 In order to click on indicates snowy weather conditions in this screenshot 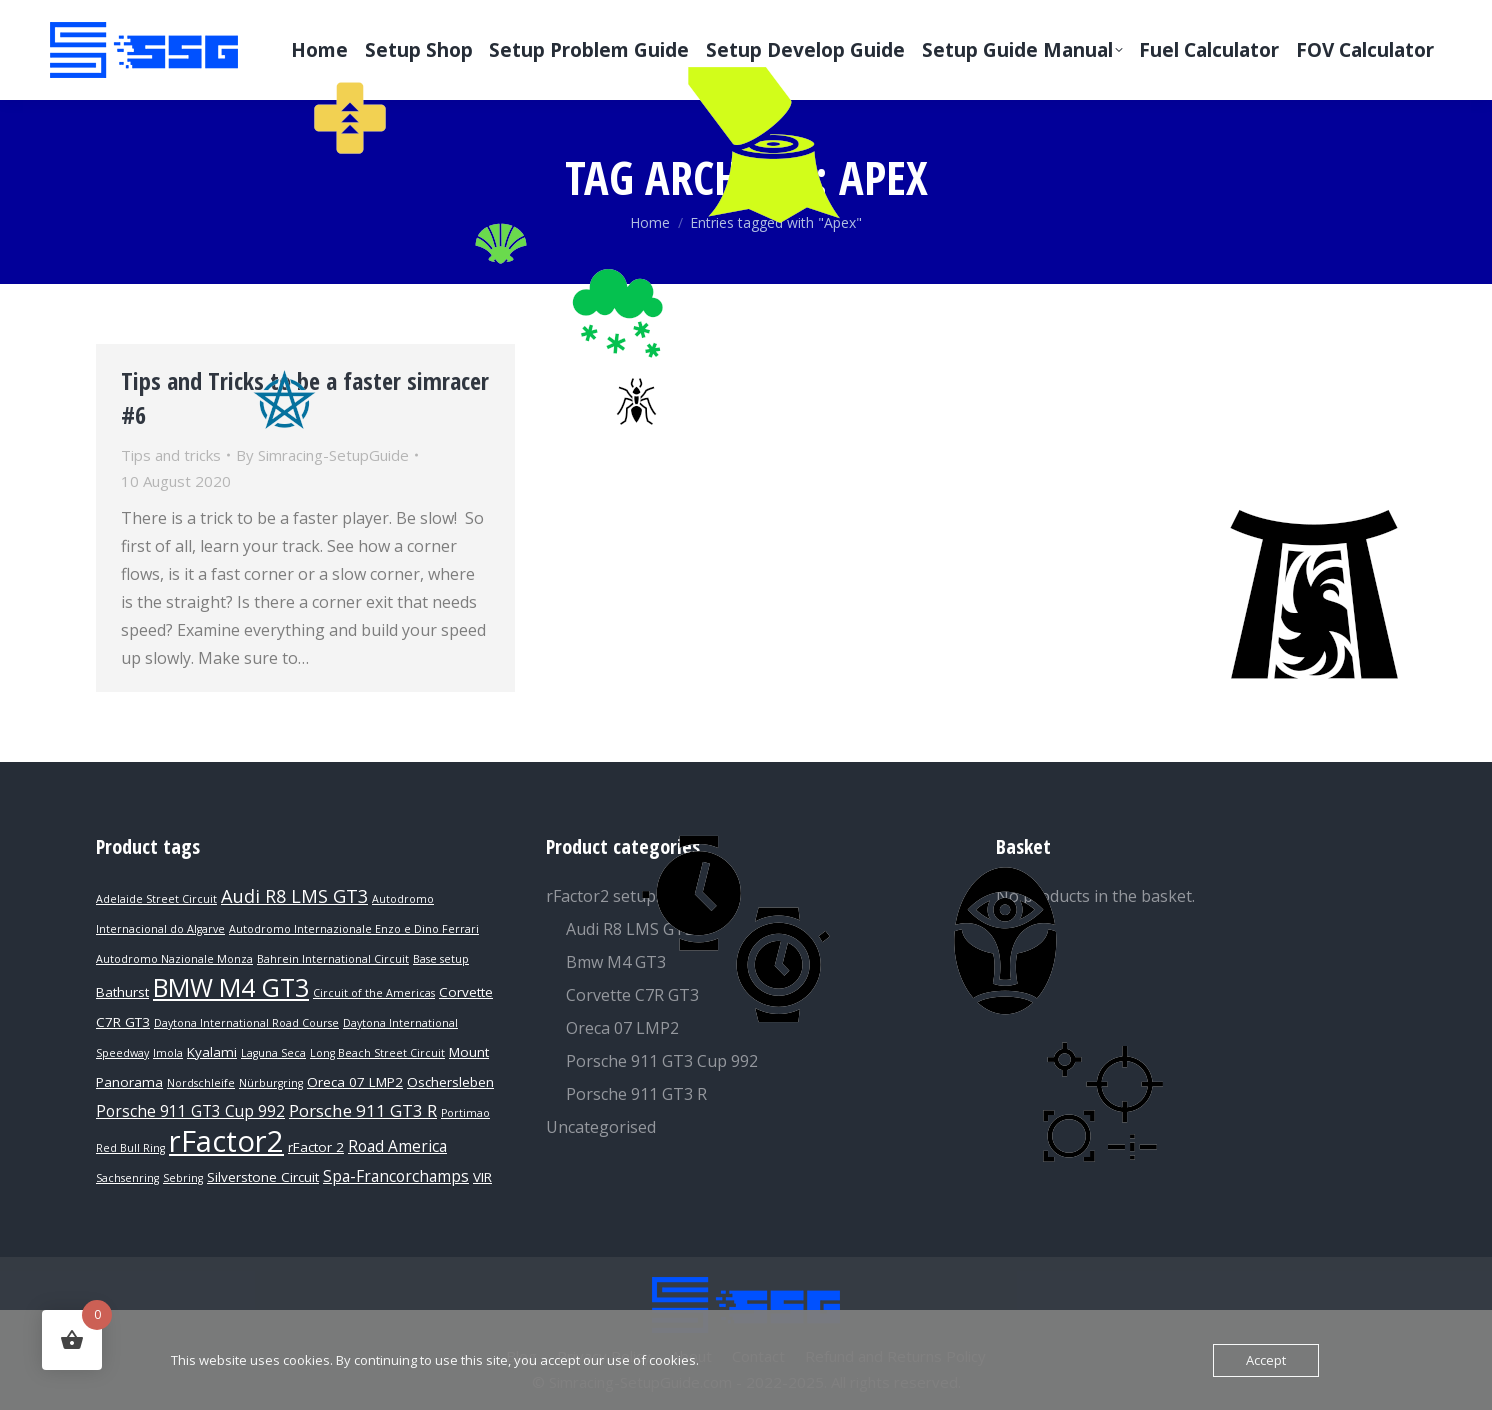, I will do `click(617, 313)`.